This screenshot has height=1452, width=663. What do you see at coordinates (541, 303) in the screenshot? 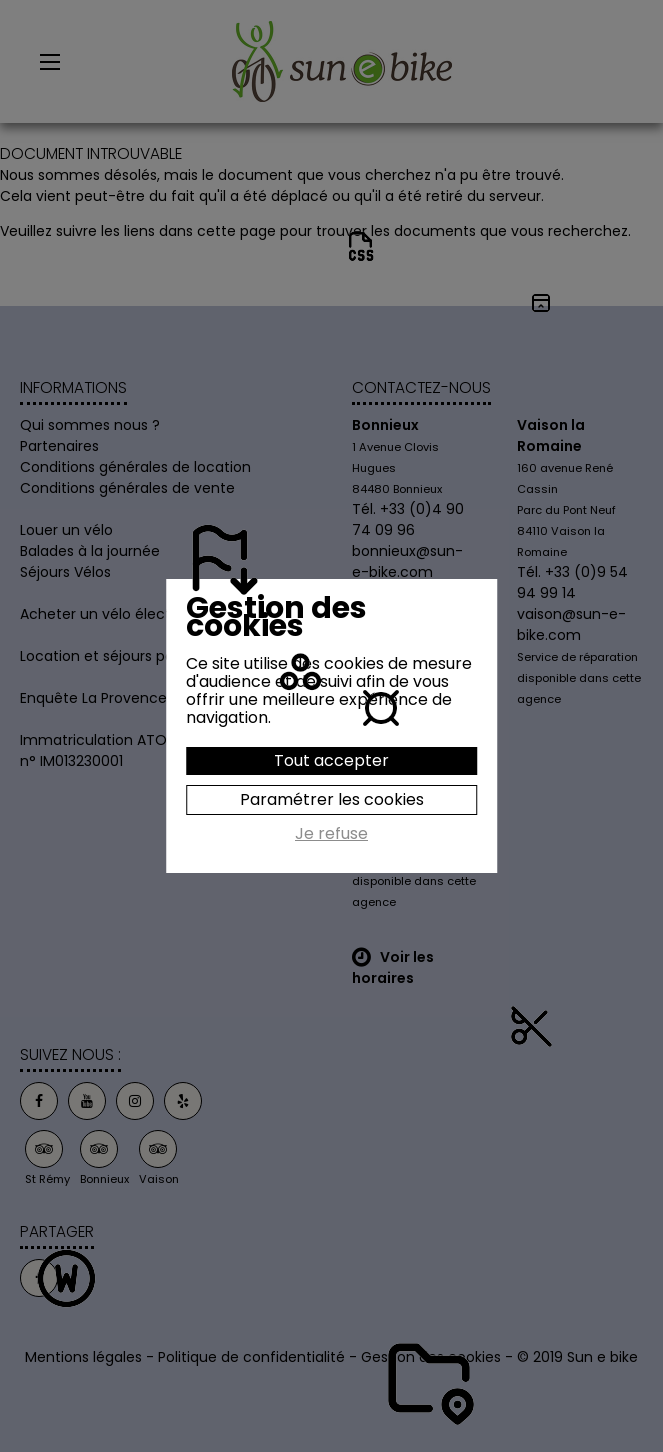
I see `collapse the navigation bar` at bounding box center [541, 303].